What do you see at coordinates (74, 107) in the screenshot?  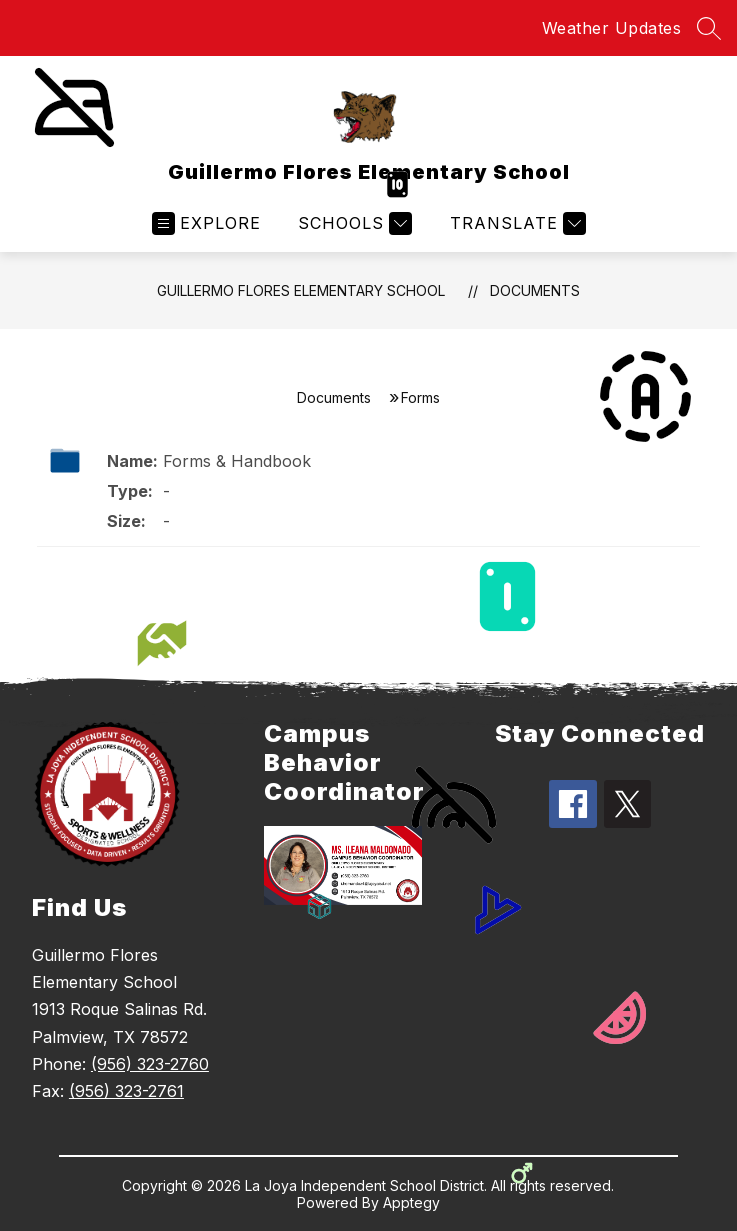 I see `do not iron this item` at bounding box center [74, 107].